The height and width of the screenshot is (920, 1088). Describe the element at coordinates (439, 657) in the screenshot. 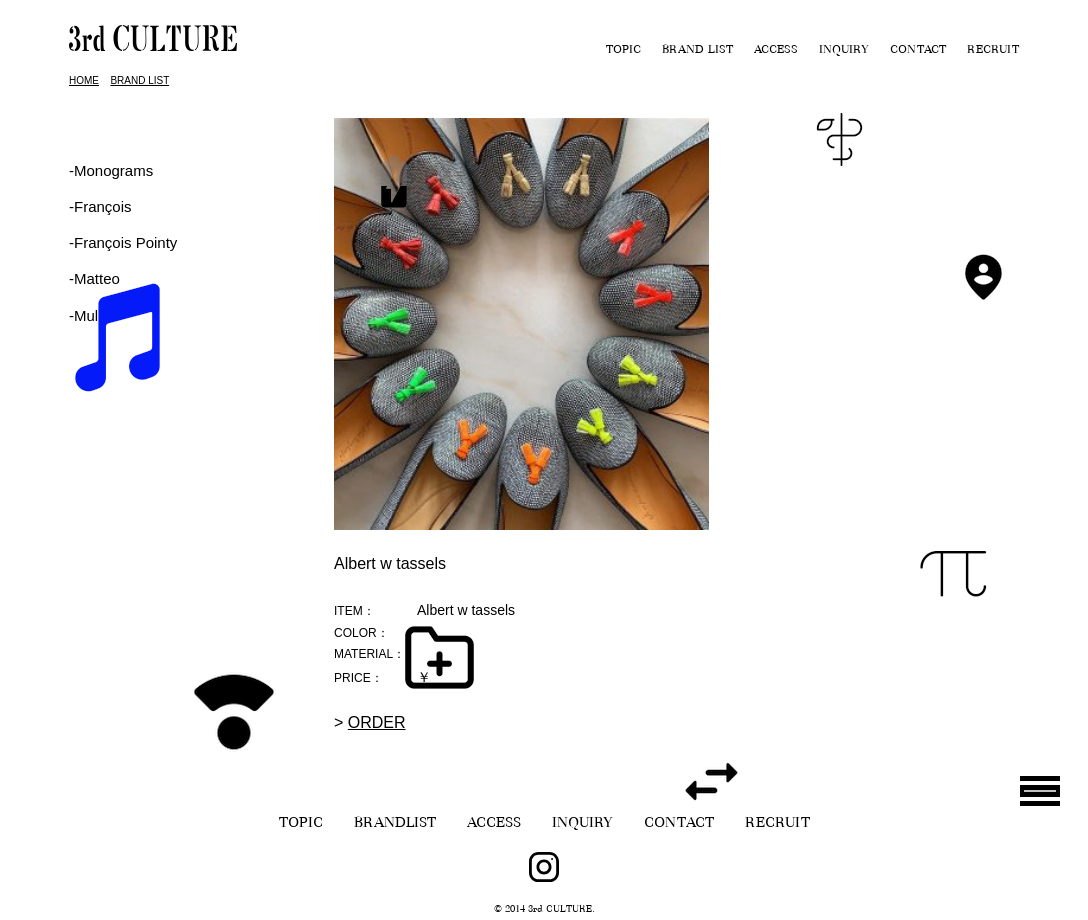

I see `create a new folder` at that location.